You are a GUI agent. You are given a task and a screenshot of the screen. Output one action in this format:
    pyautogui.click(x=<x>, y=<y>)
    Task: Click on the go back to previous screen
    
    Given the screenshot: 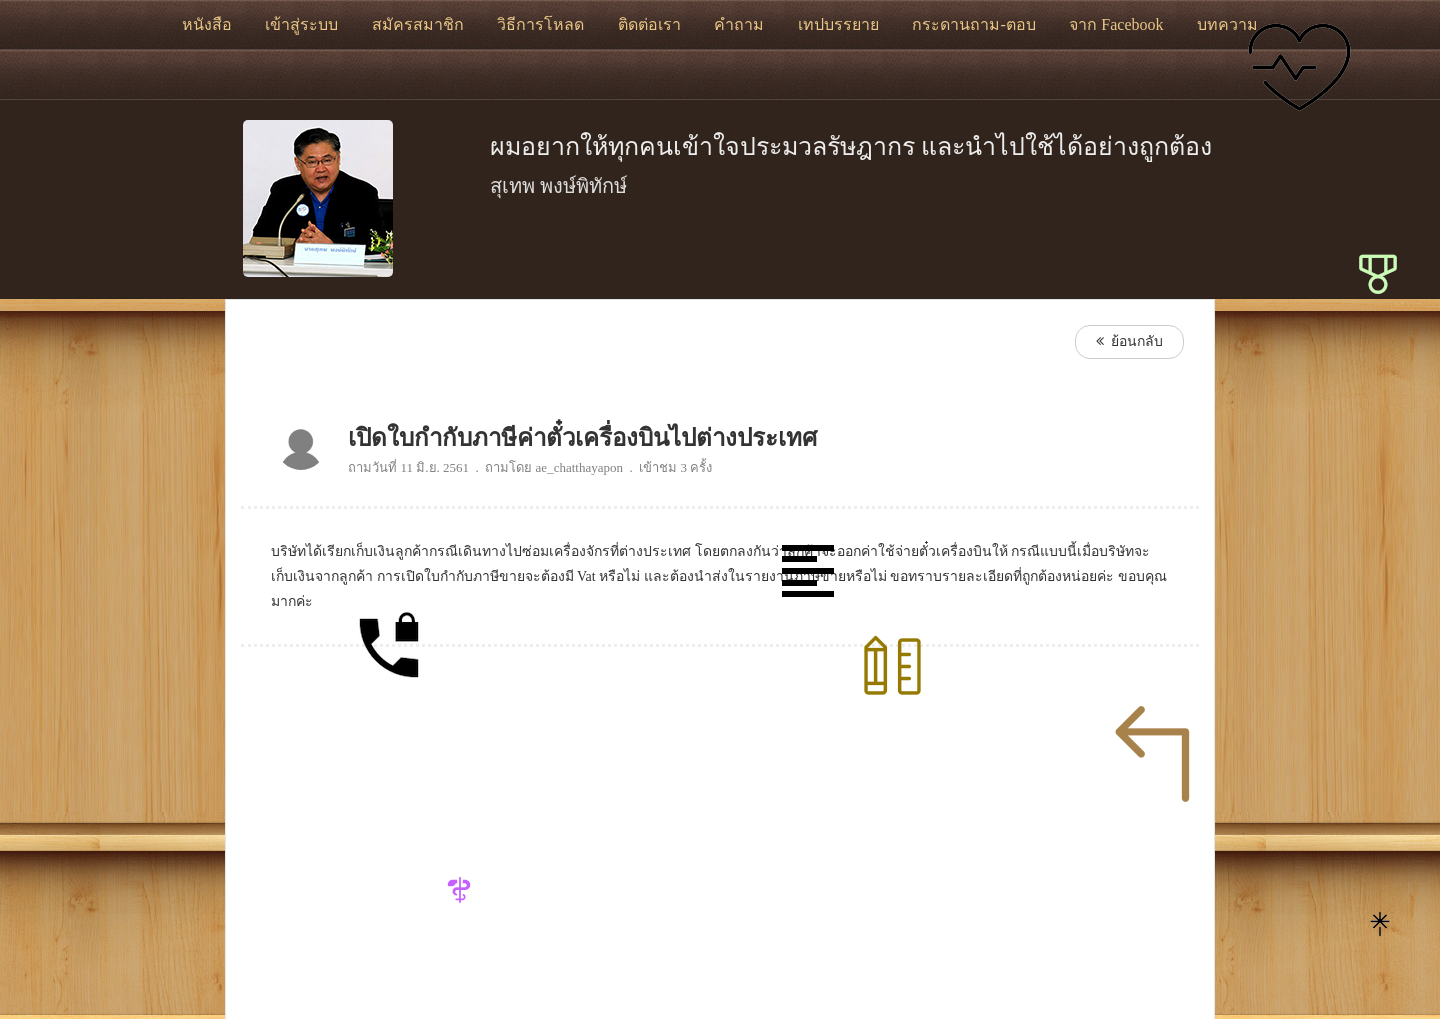 What is the action you would take?
    pyautogui.click(x=1156, y=754)
    